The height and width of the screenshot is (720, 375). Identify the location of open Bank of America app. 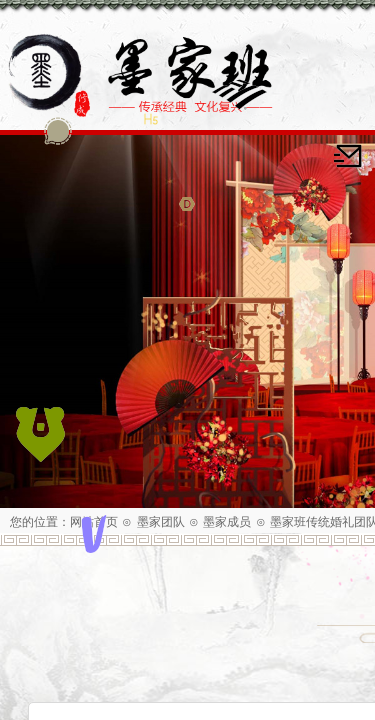
(239, 94).